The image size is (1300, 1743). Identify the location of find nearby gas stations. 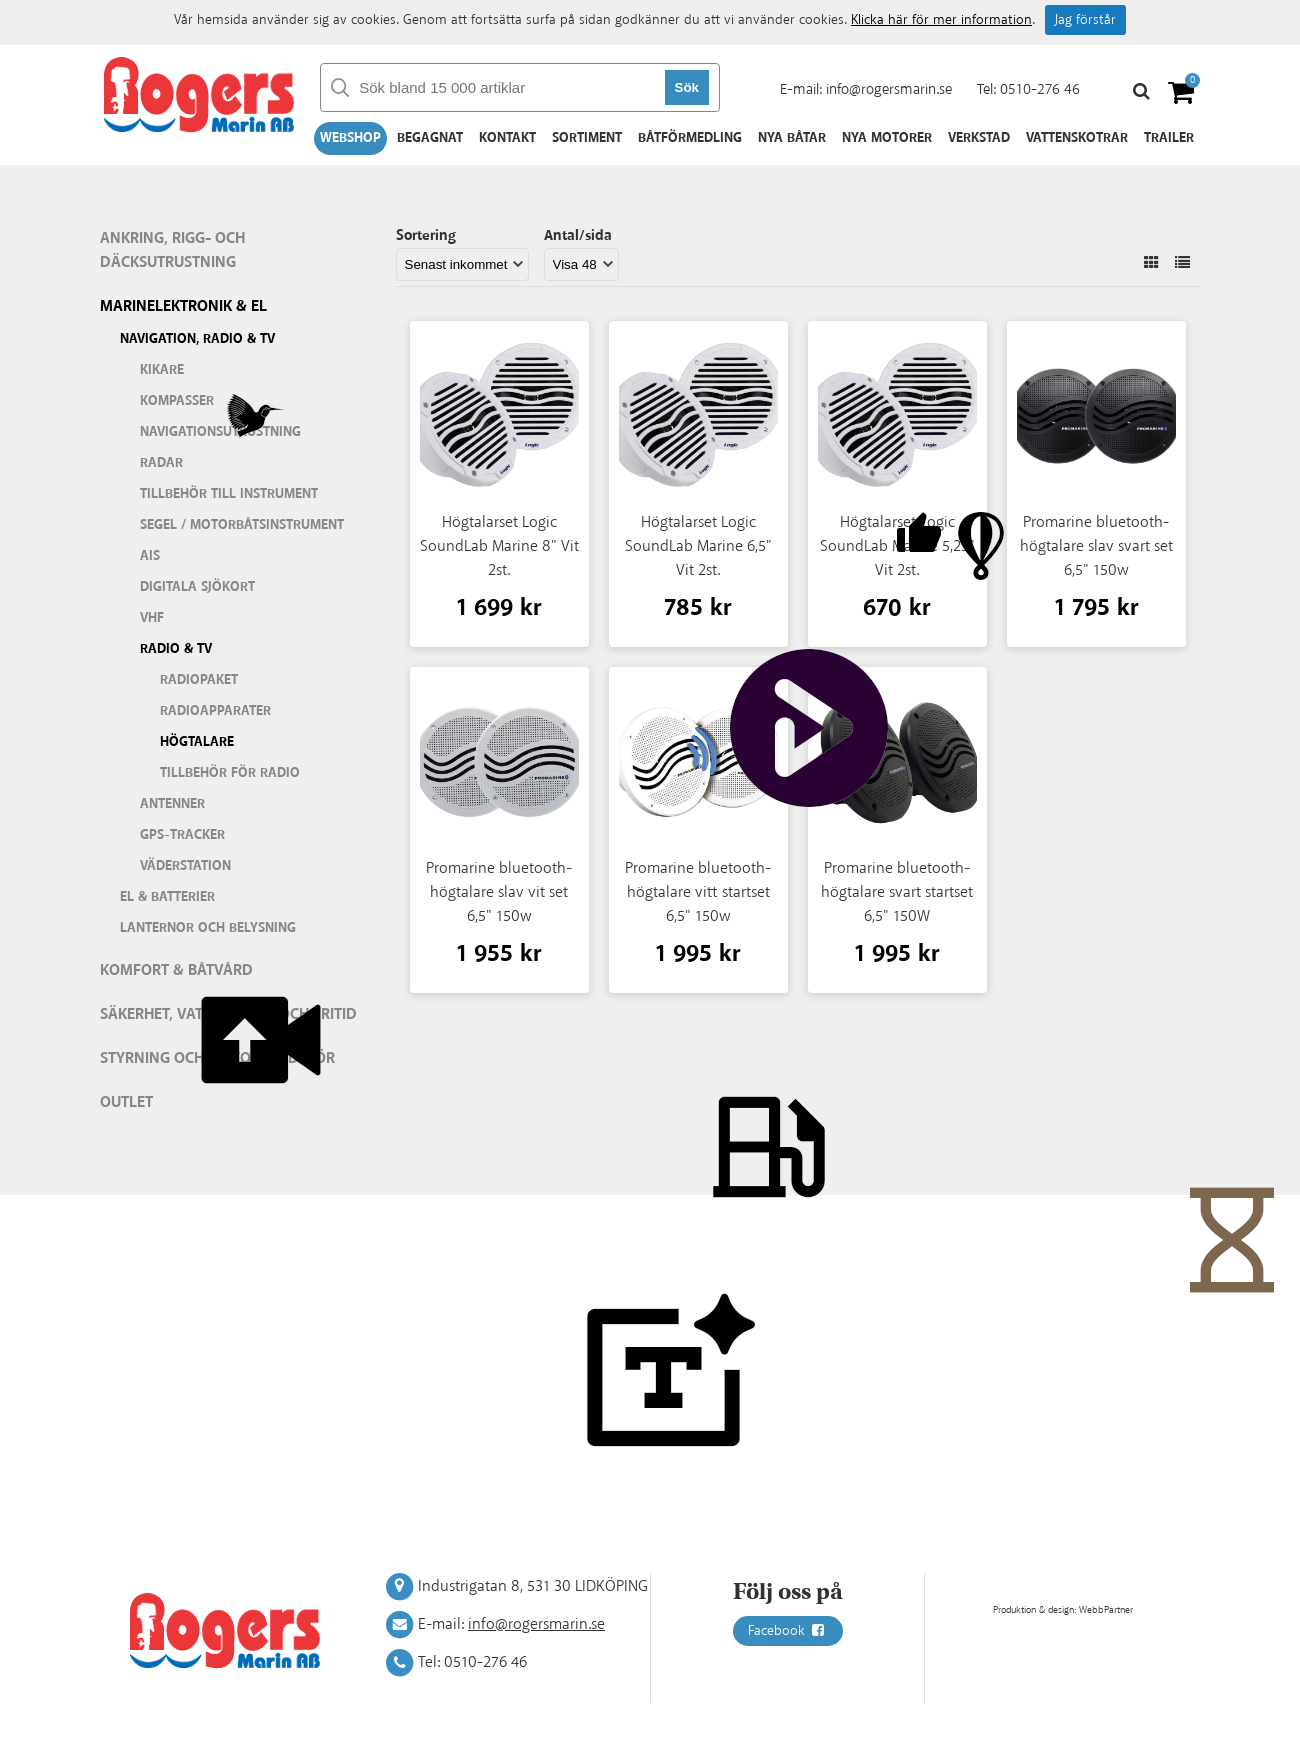
(769, 1147).